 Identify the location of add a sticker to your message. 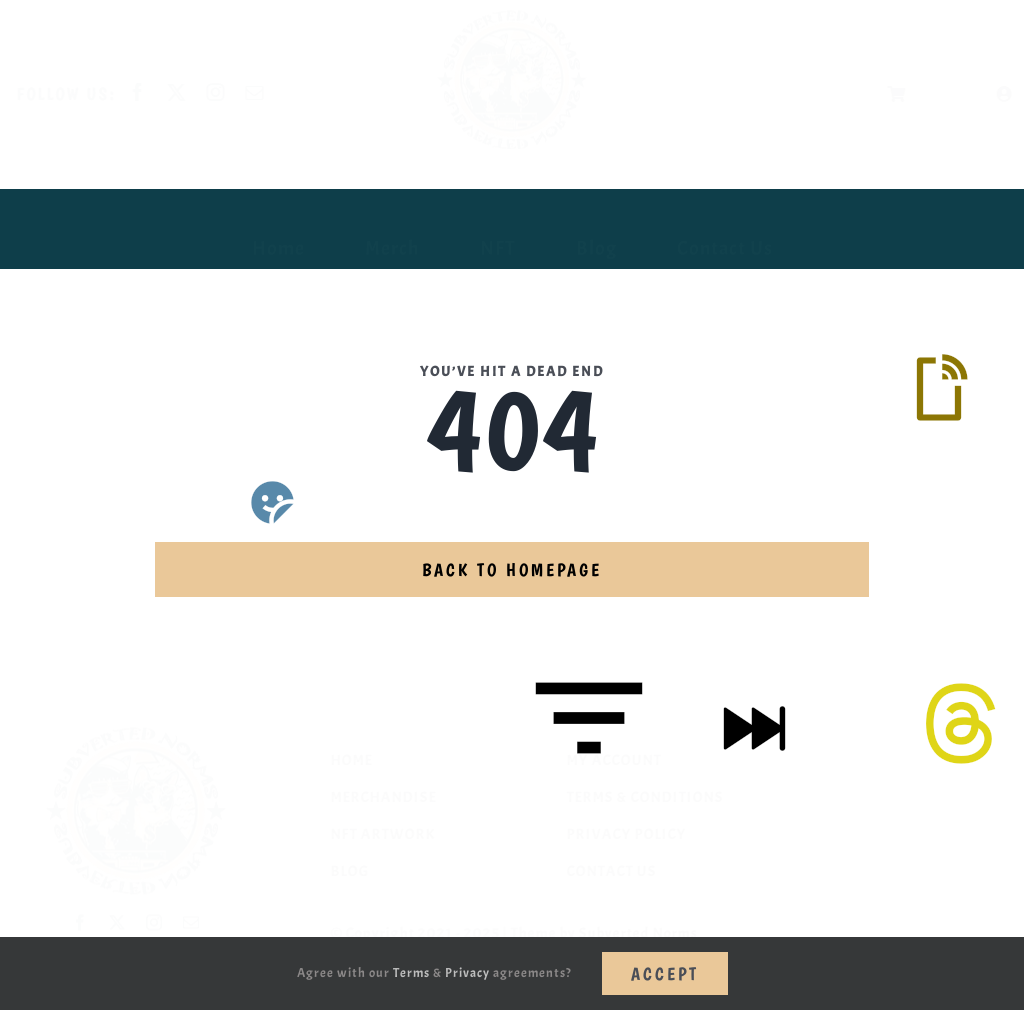
(272, 502).